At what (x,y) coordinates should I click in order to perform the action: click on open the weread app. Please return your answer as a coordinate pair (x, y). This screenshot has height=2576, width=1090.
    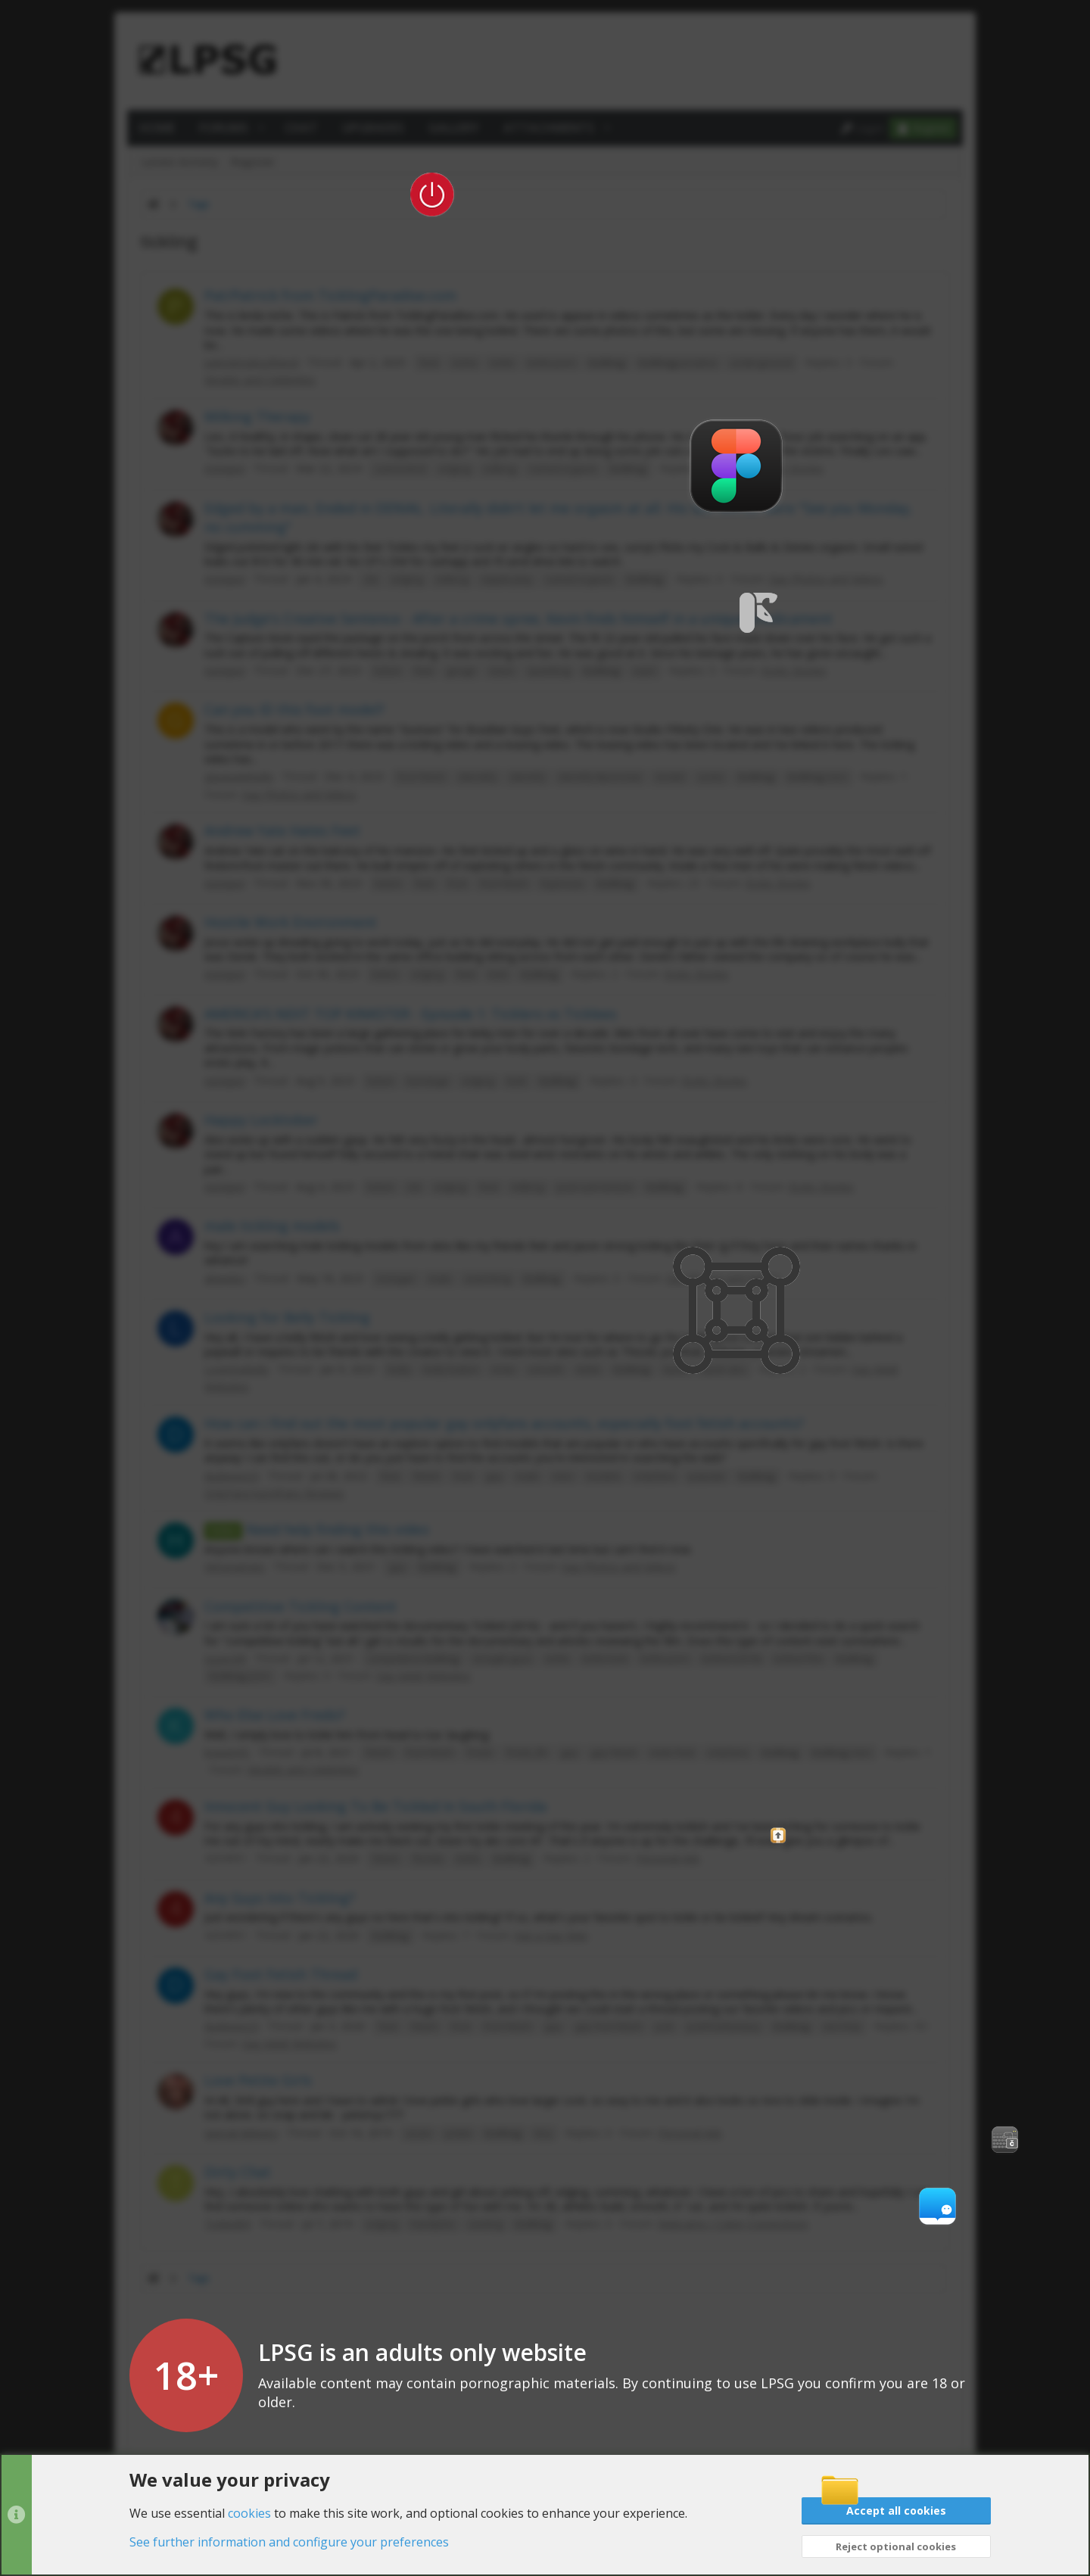
    Looking at the image, I should click on (937, 2206).